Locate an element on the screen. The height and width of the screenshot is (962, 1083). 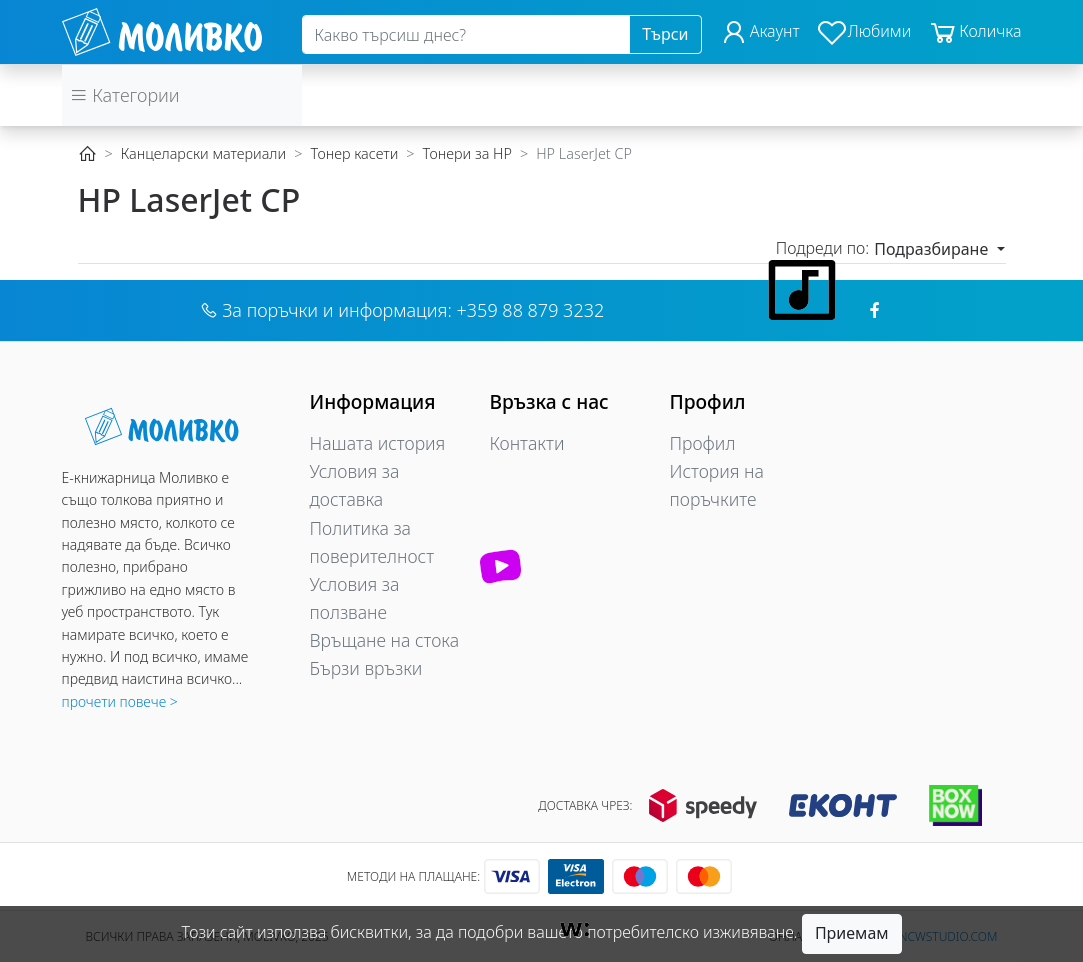
visit wellfound job board is located at coordinates (574, 929).